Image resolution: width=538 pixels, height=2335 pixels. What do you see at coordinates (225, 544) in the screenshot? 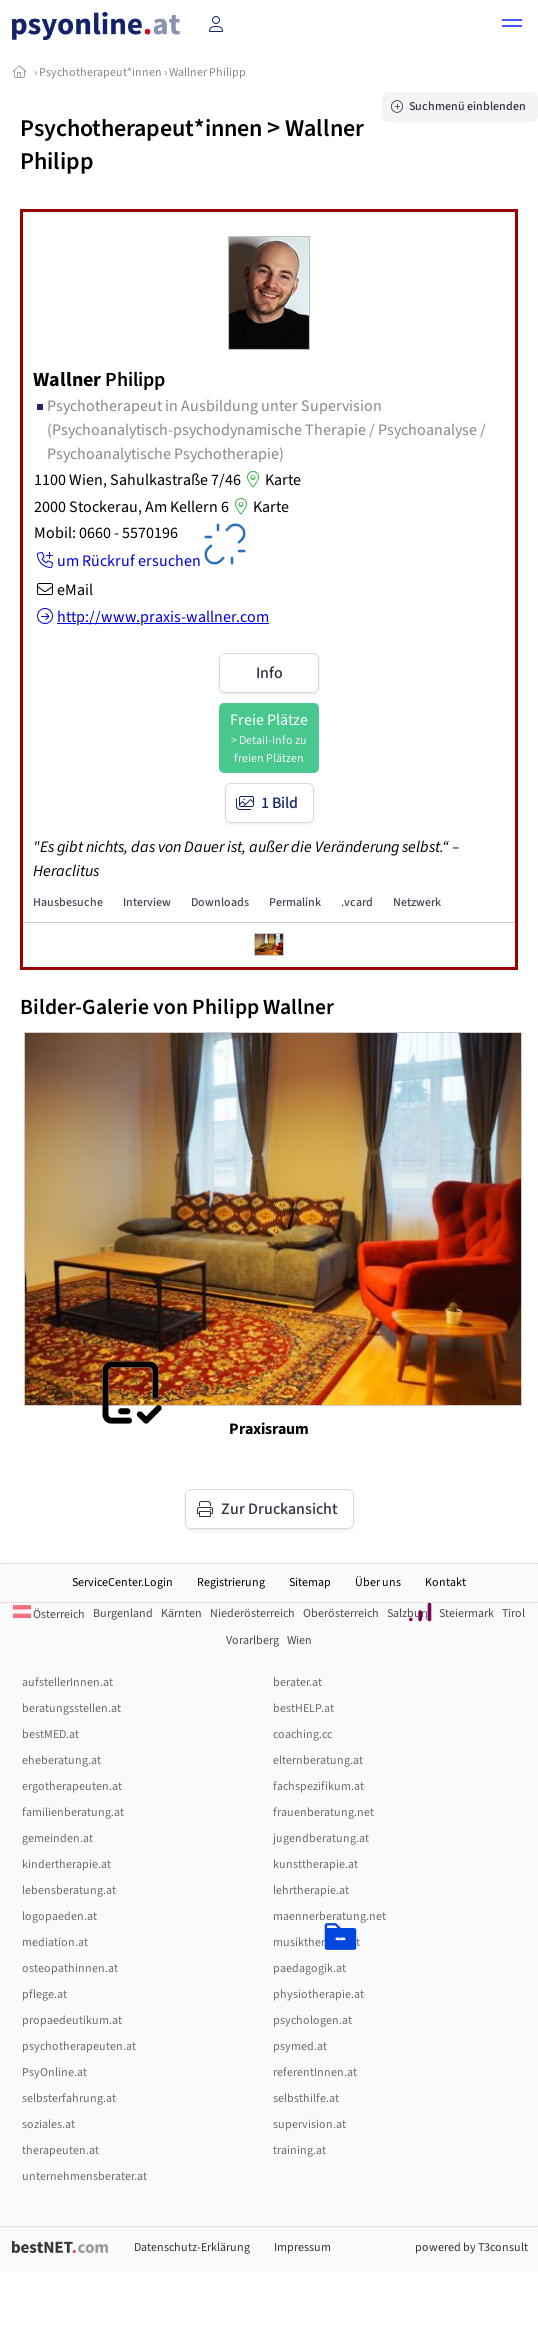
I see `unlink or disconnect a connection` at bounding box center [225, 544].